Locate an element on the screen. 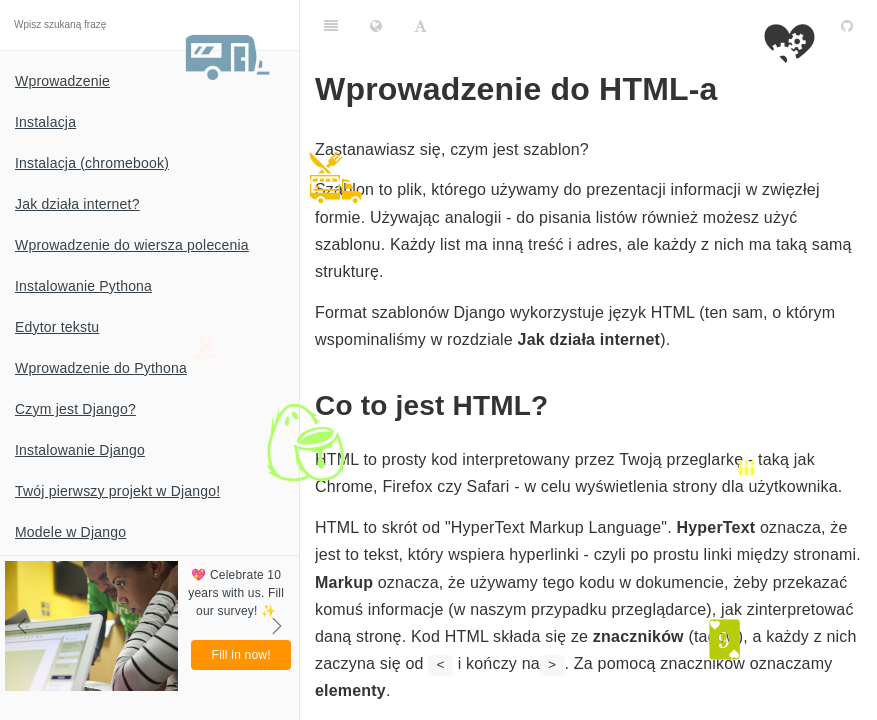  select caravan or RV vehicle type is located at coordinates (227, 57).